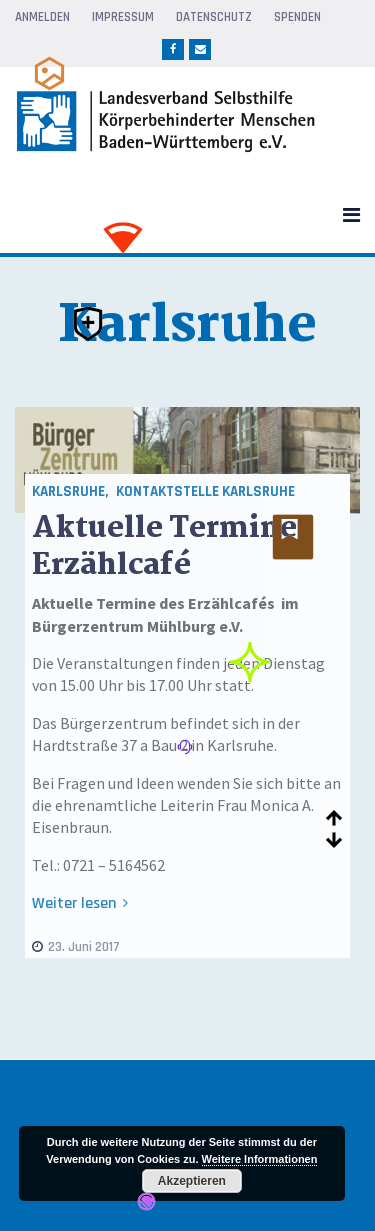 The height and width of the screenshot is (1231, 375). Describe the element at coordinates (123, 238) in the screenshot. I see `indicates strong wifi signal strength` at that location.